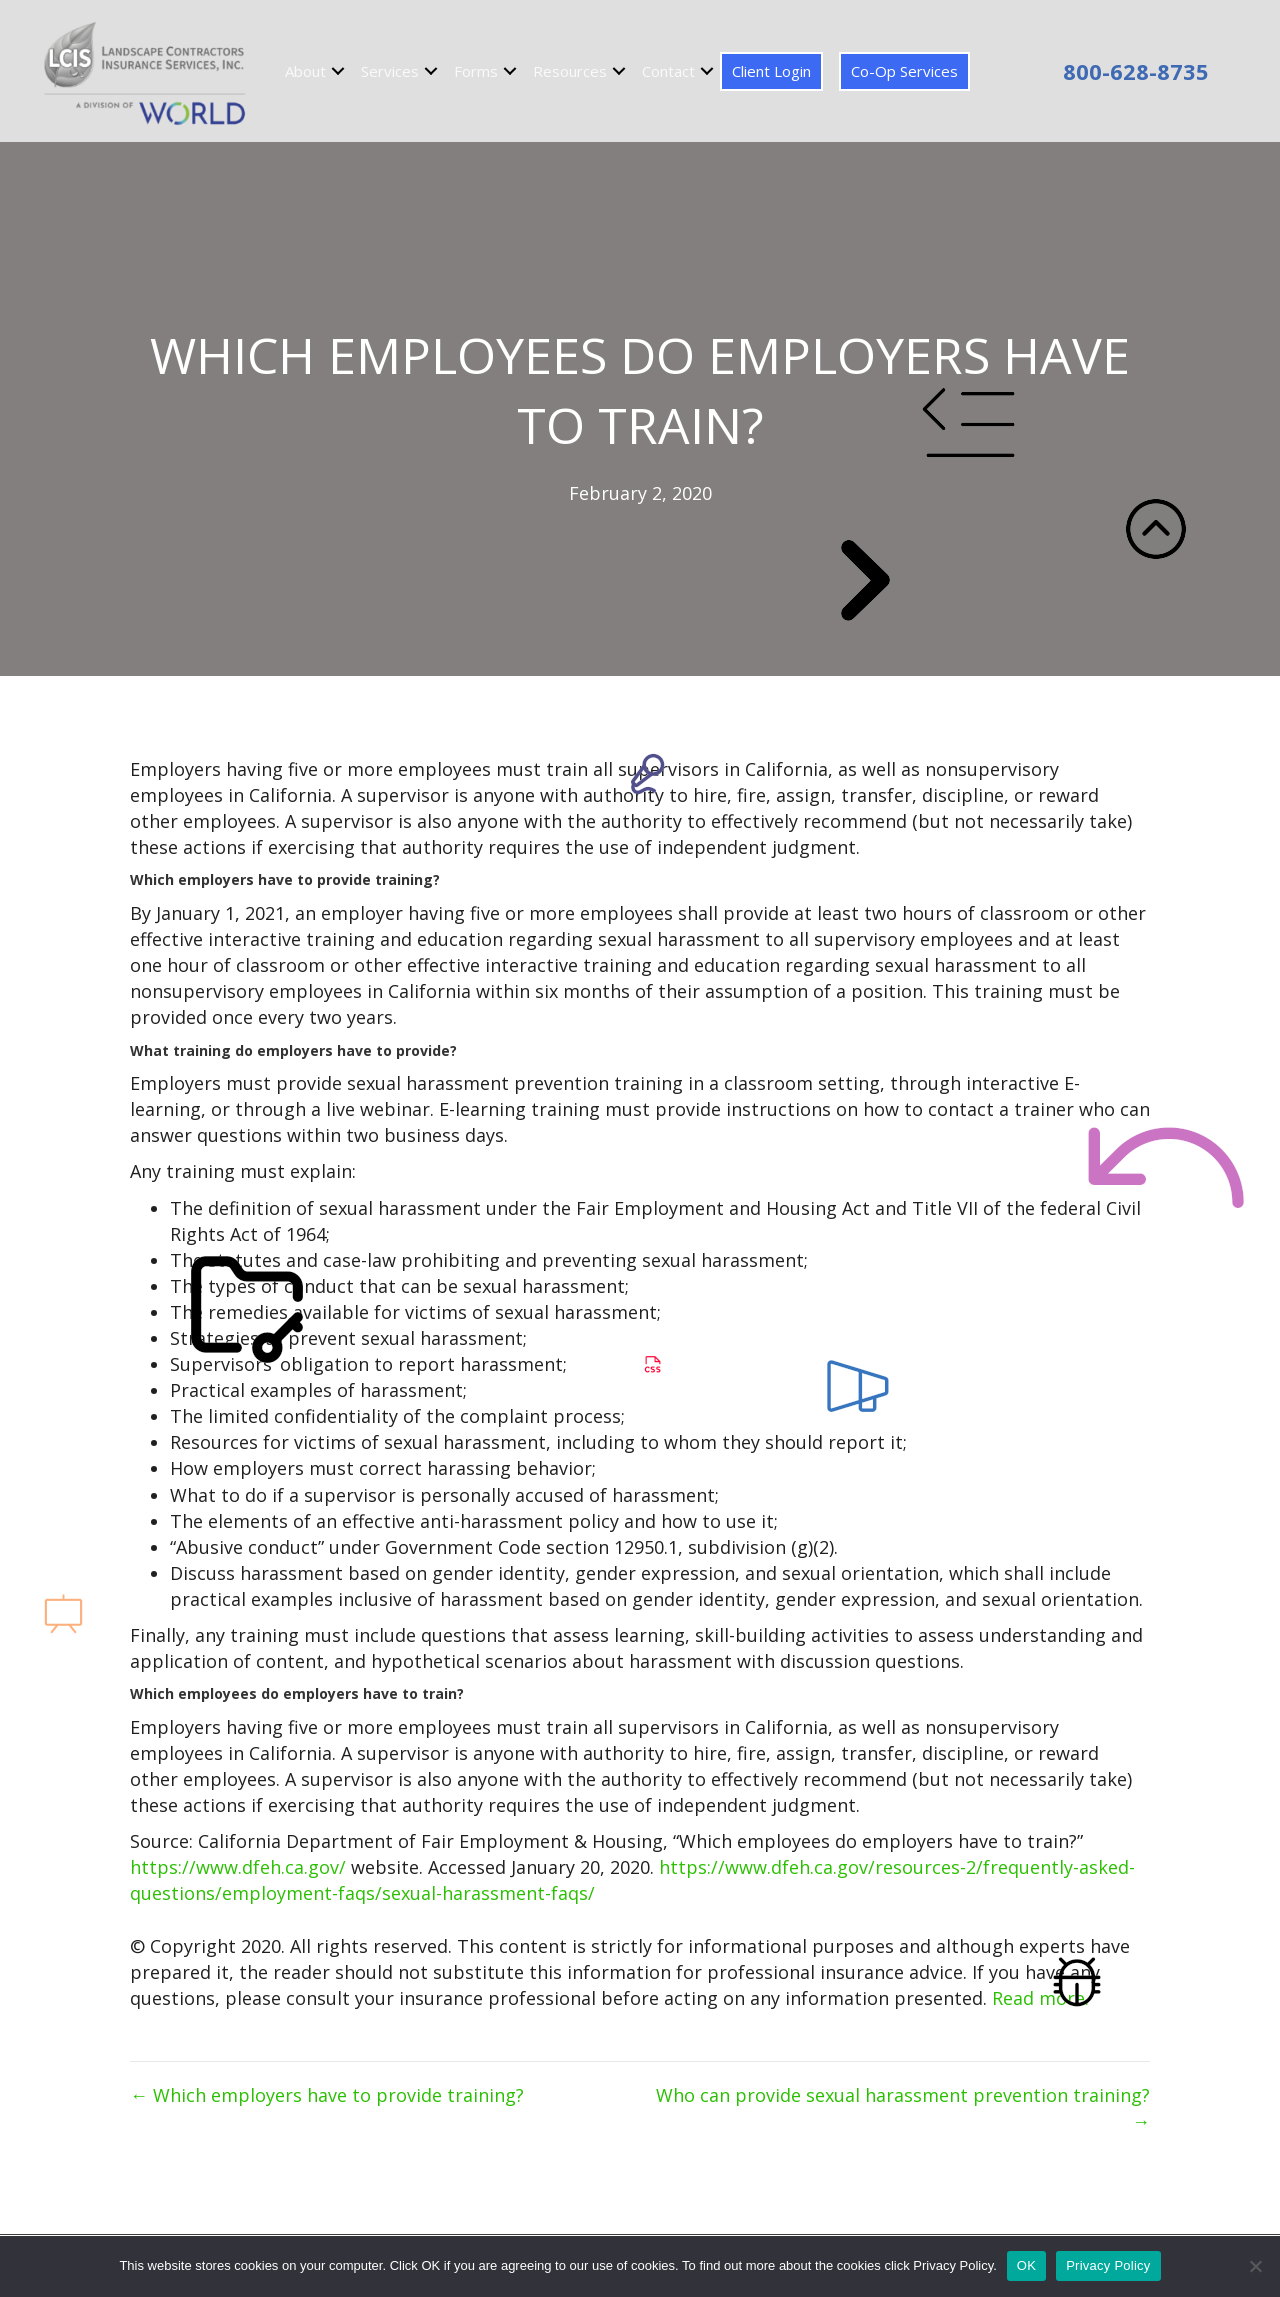  I want to click on decrease text indentation, so click(970, 424).